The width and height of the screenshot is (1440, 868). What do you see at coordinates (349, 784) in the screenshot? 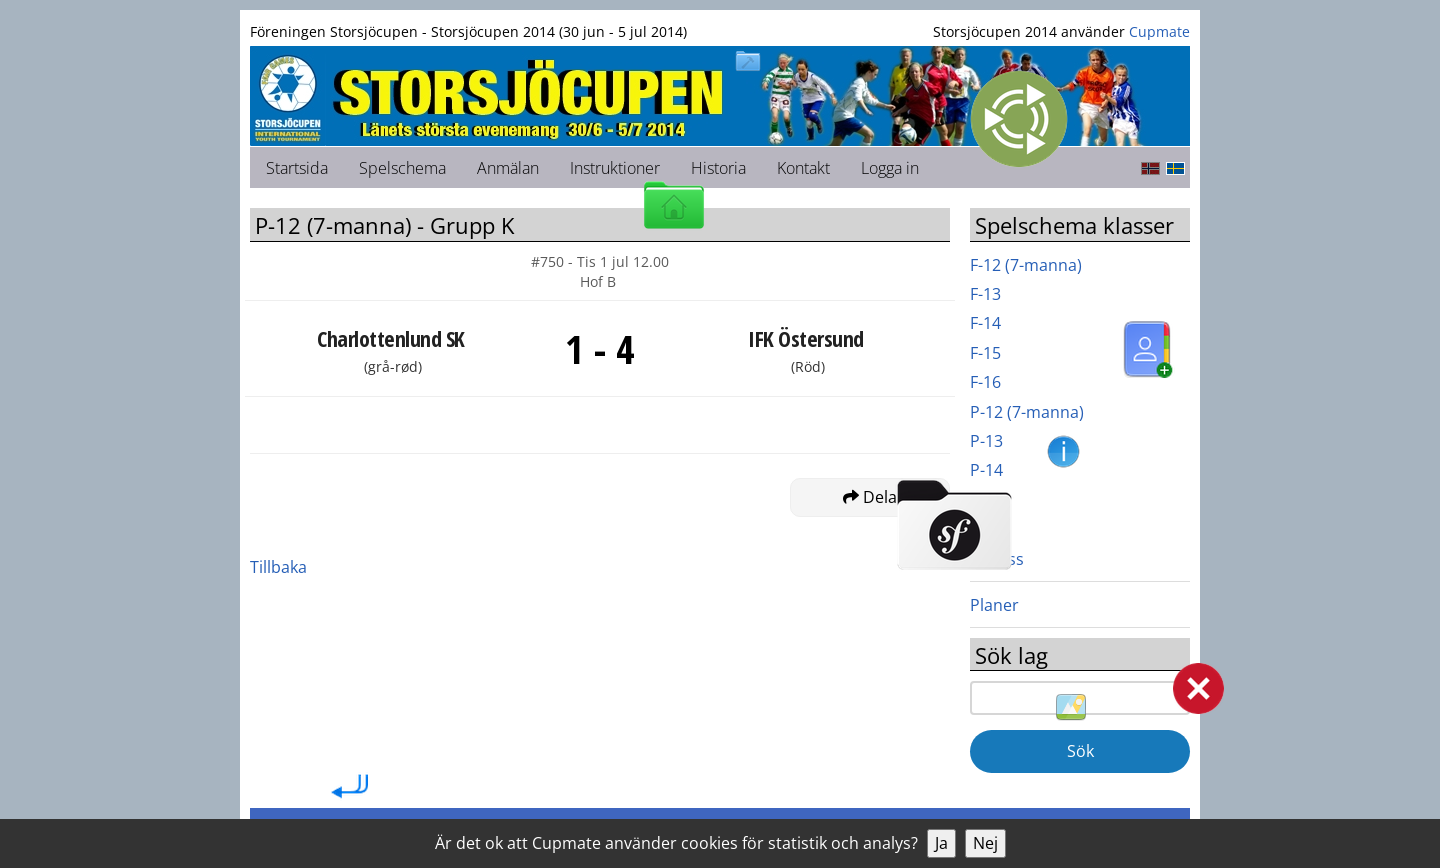
I see `reply to all recipients of an email` at bounding box center [349, 784].